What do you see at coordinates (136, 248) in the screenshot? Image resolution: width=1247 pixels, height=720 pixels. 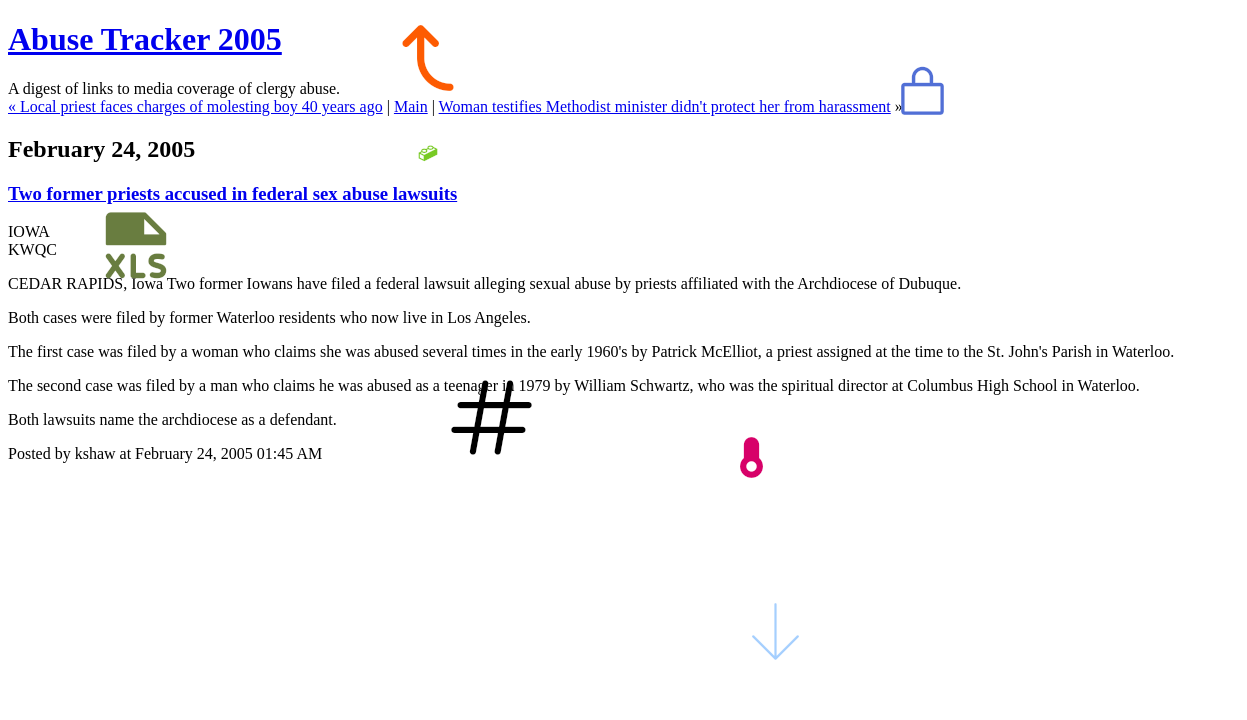 I see `open an Excel spreadsheet file` at bounding box center [136, 248].